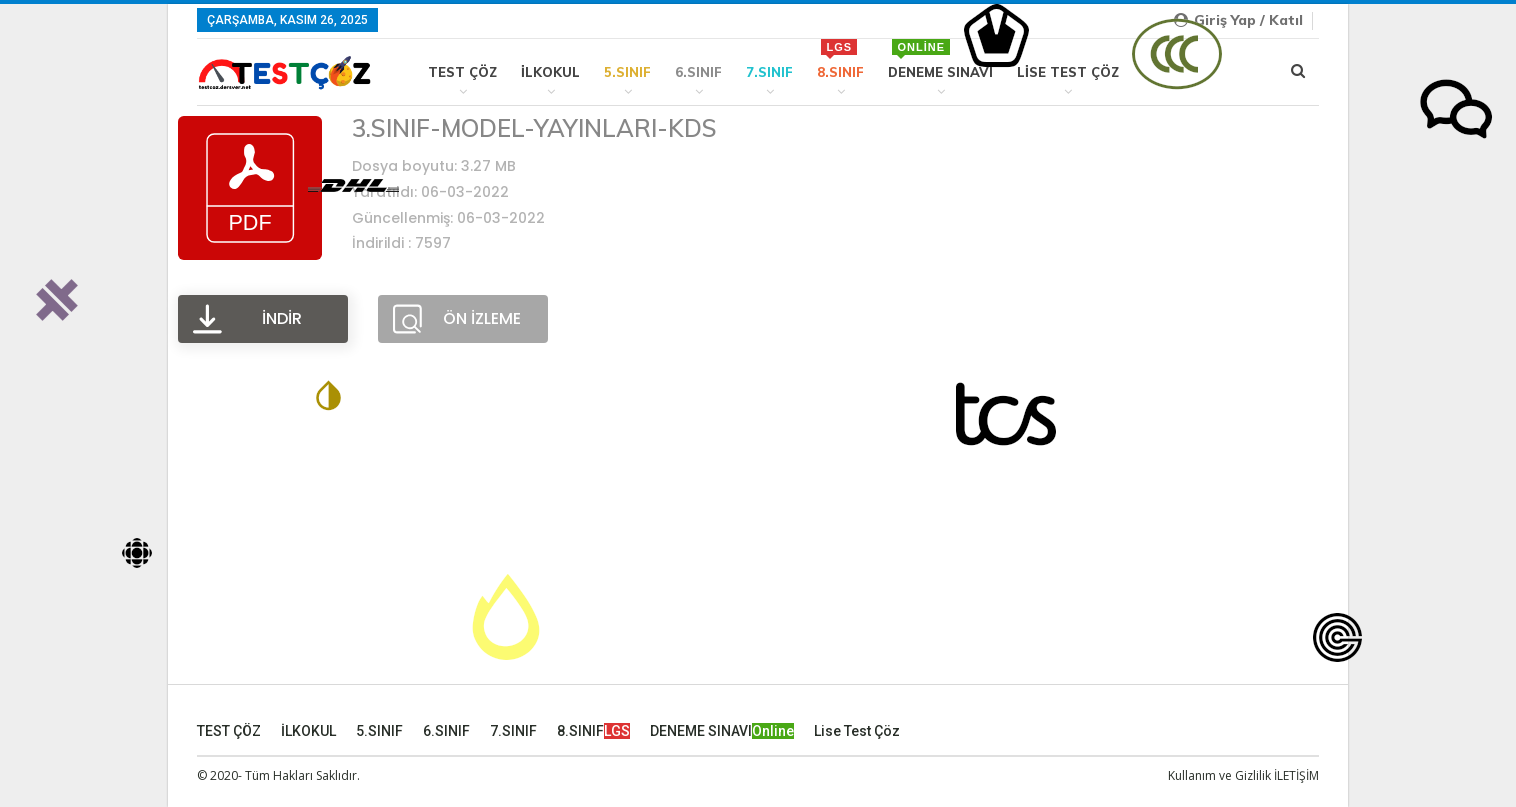  I want to click on adjust contrast settings, so click(328, 396).